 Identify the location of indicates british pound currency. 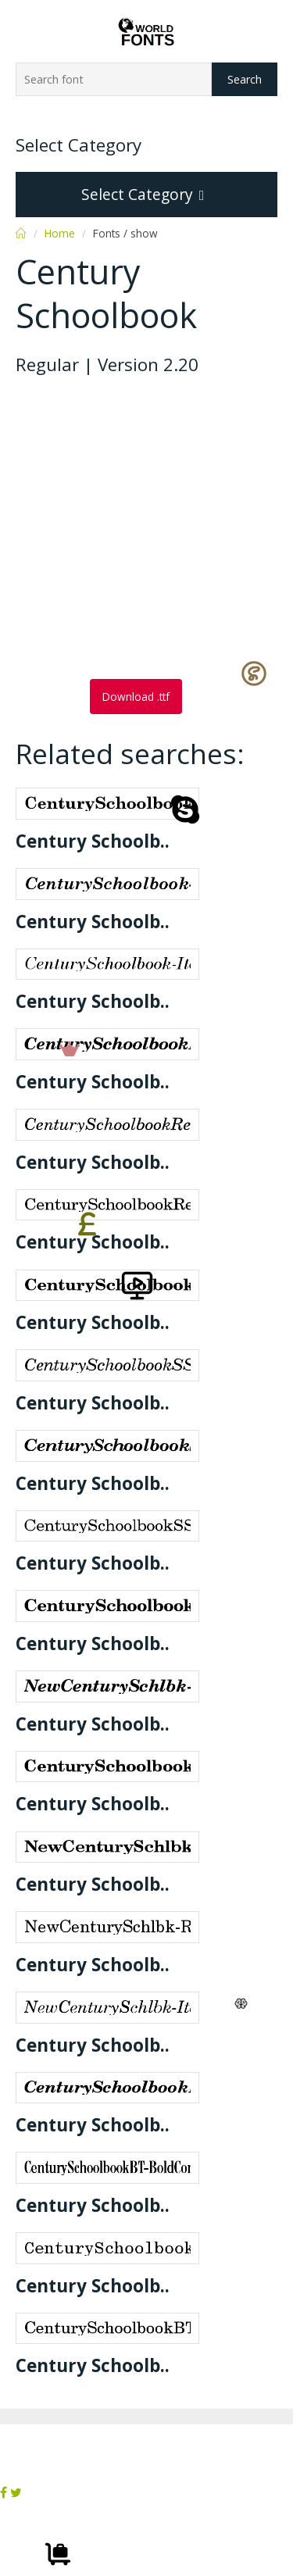
(88, 1224).